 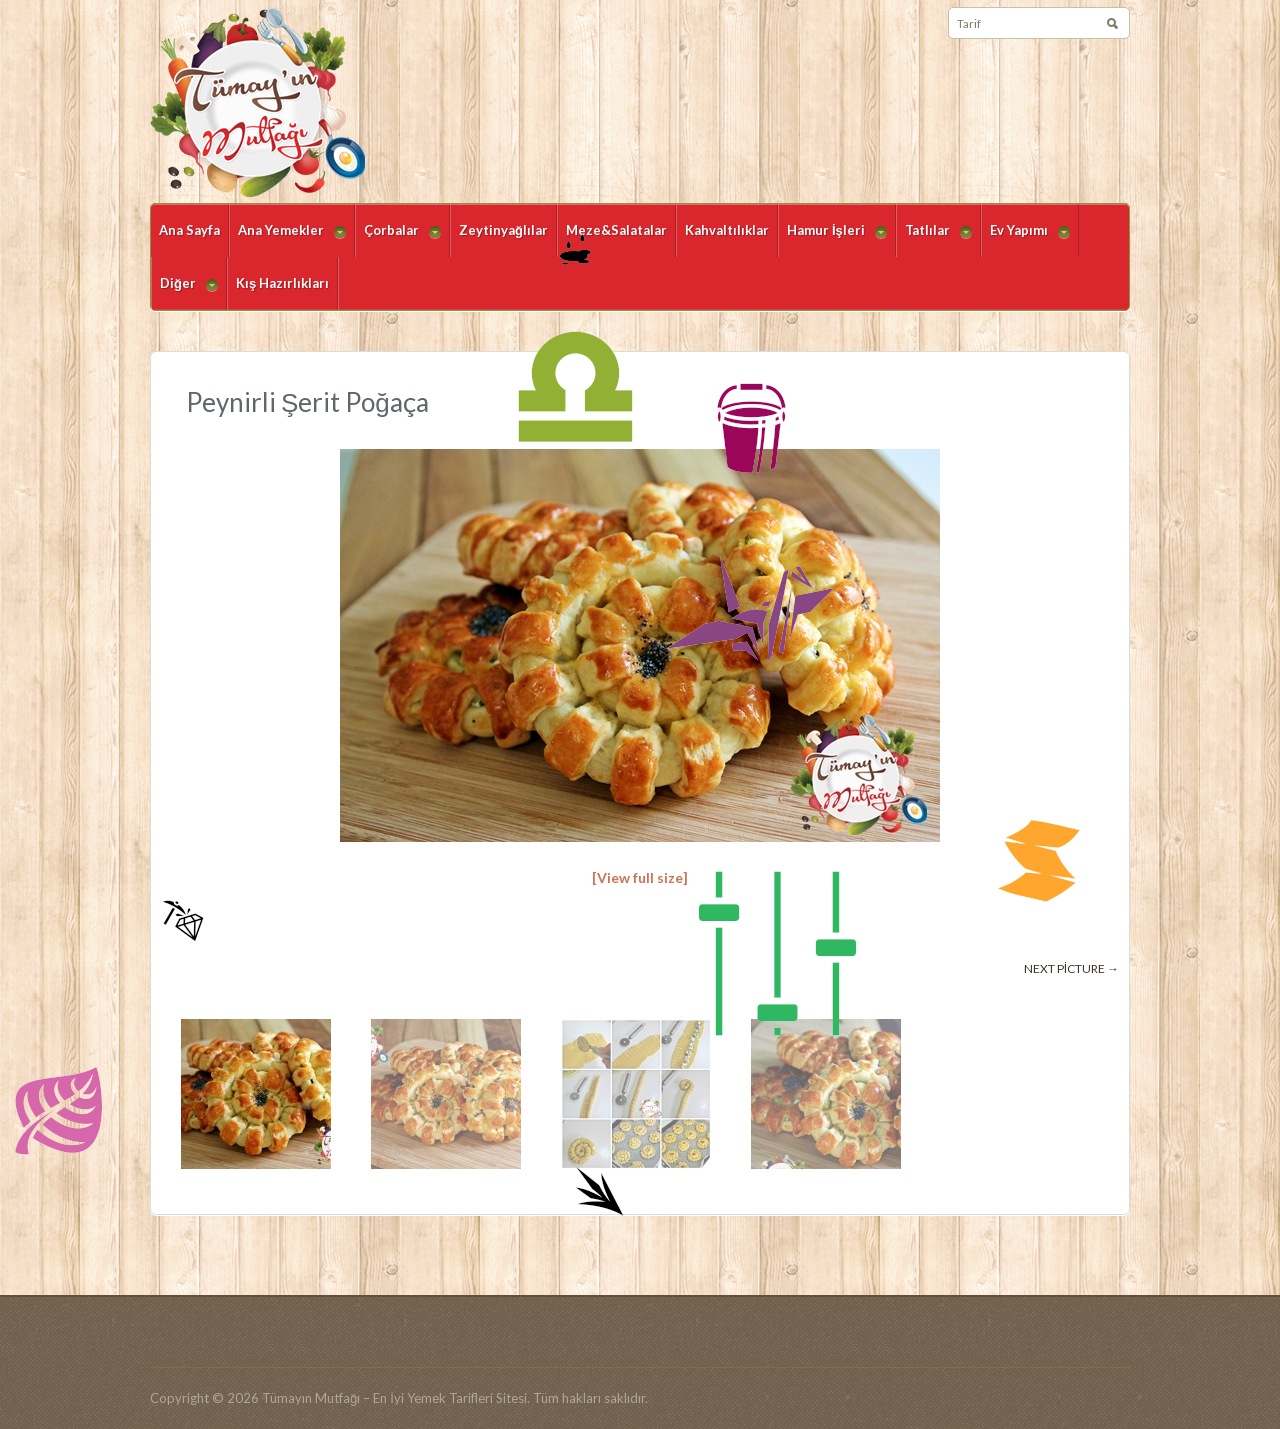 What do you see at coordinates (751, 425) in the screenshot?
I see `empty inventory slot or container` at bounding box center [751, 425].